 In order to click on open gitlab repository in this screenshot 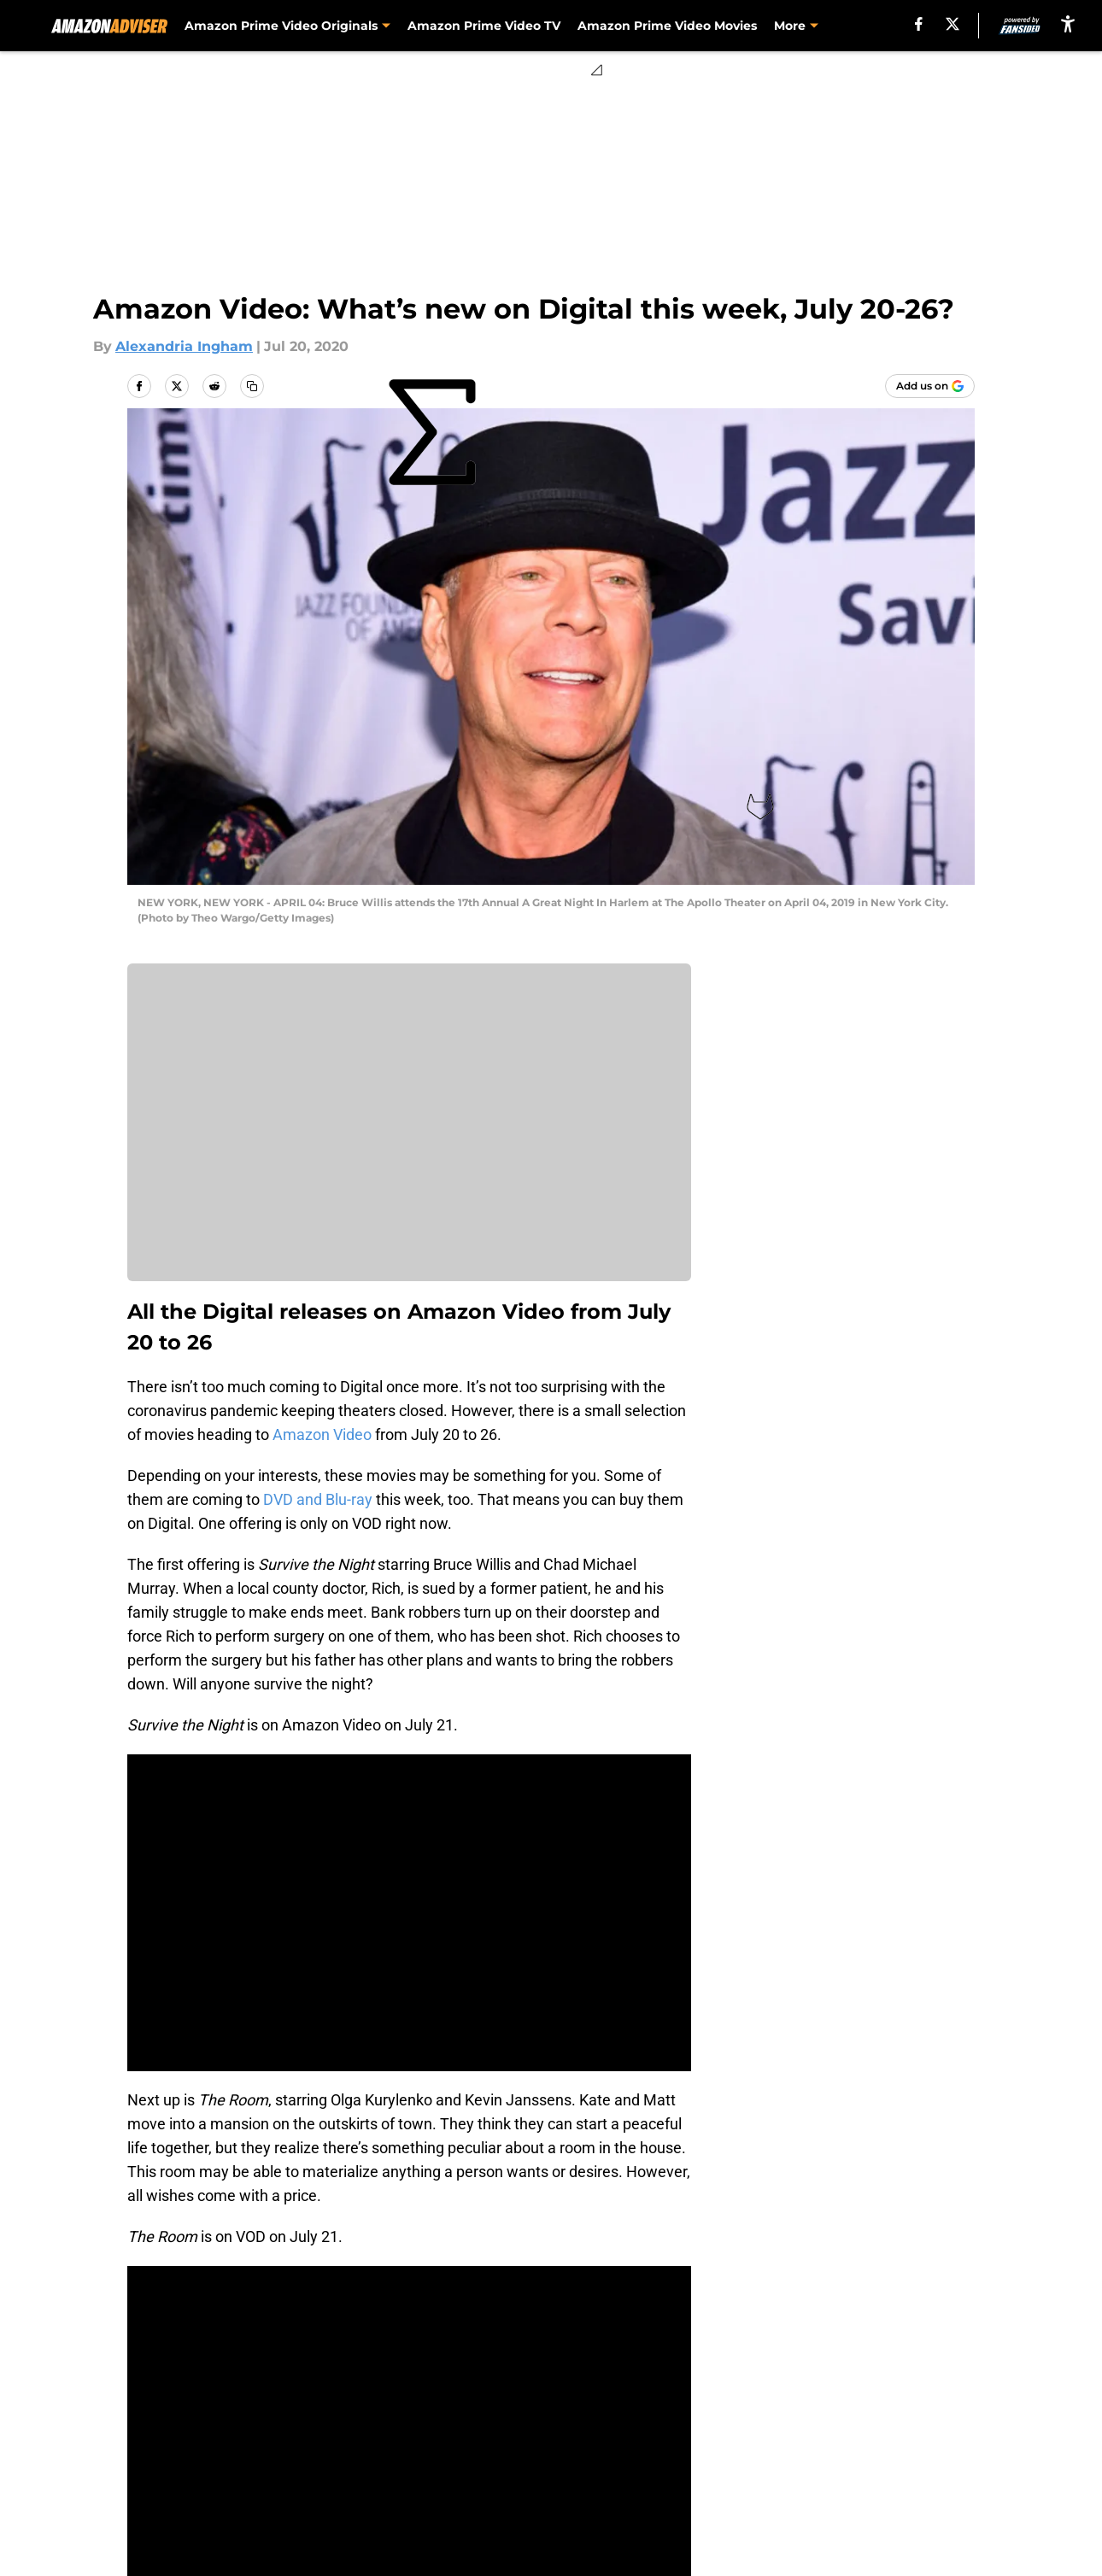, I will do `click(760, 806)`.